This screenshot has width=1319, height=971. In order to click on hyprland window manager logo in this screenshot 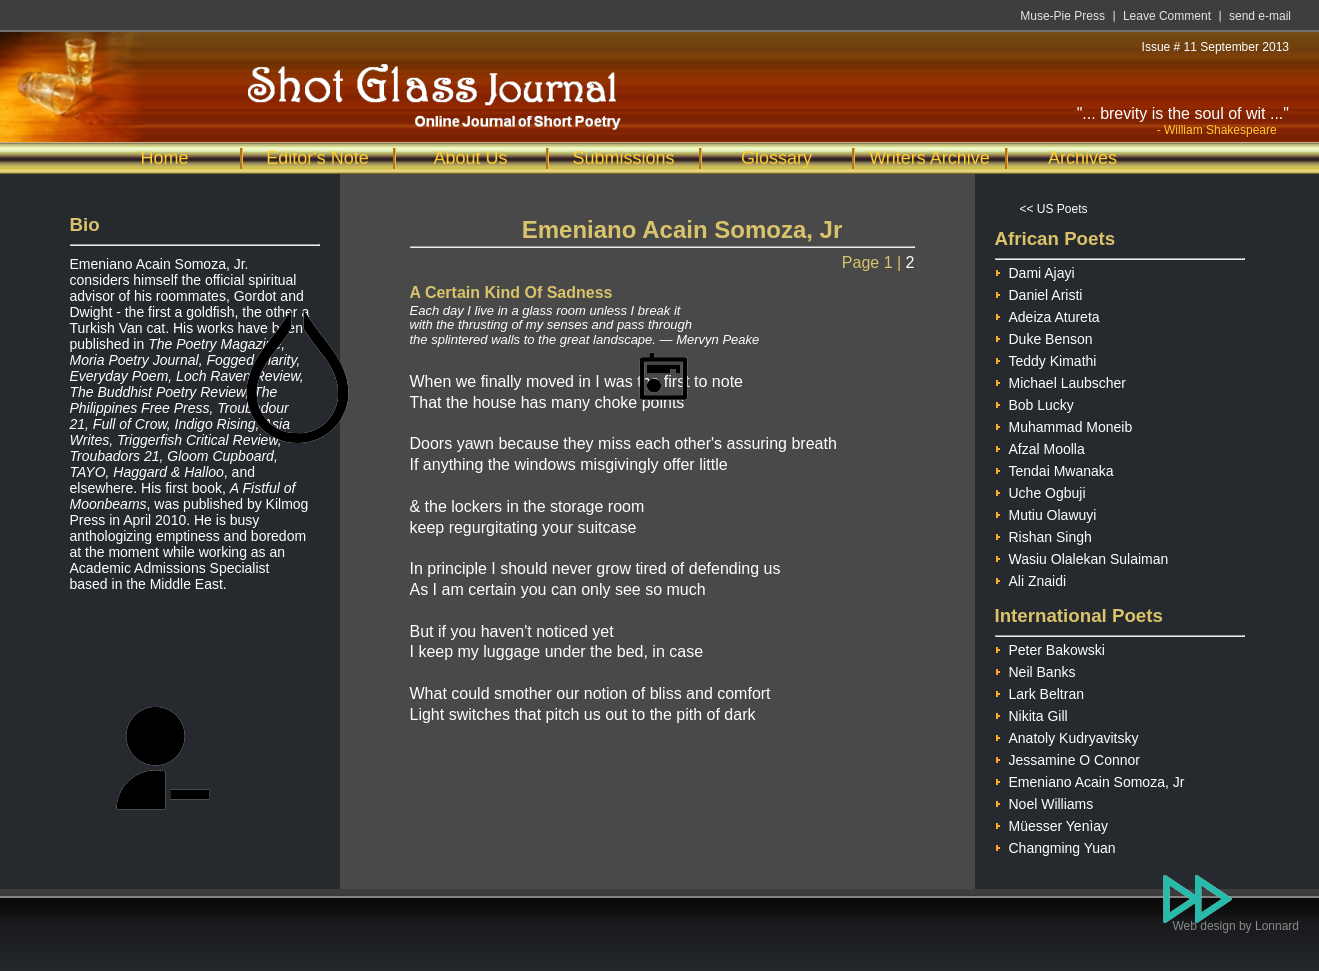, I will do `click(297, 376)`.